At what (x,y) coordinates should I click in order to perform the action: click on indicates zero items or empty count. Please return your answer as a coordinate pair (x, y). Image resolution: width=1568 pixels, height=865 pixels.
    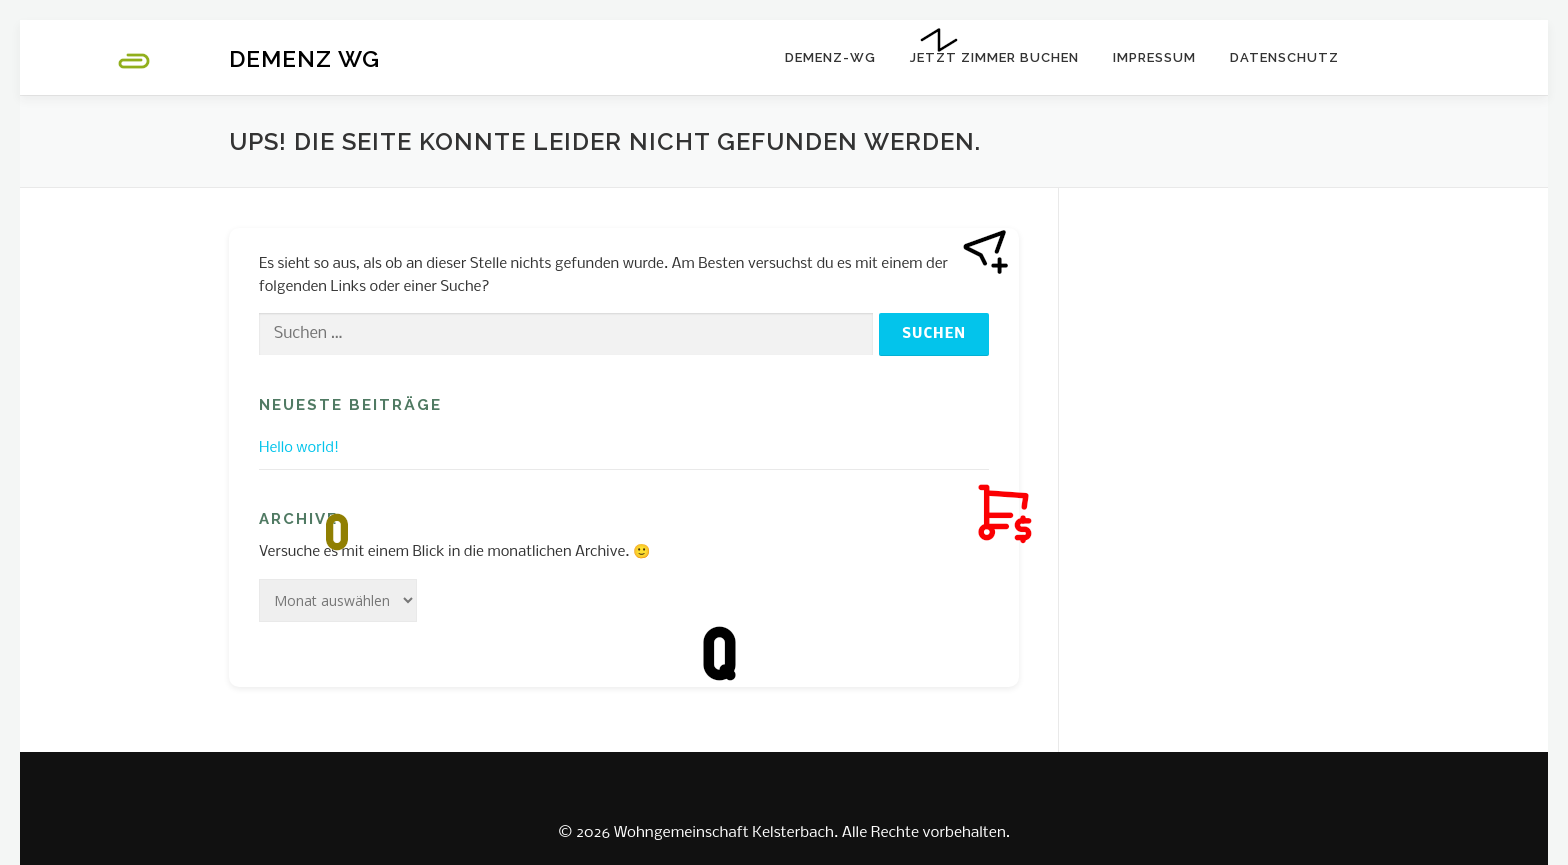
    Looking at the image, I should click on (337, 532).